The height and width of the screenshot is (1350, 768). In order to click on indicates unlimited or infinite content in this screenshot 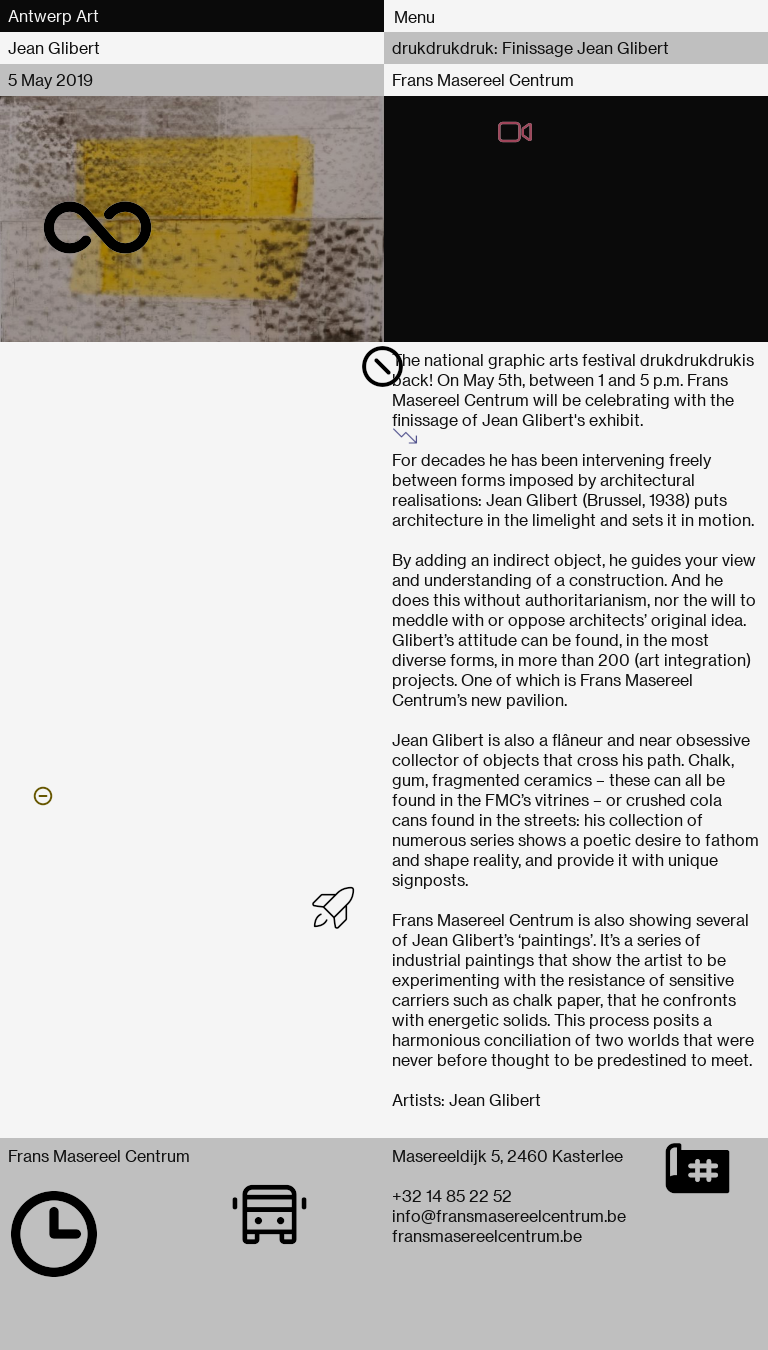, I will do `click(97, 227)`.